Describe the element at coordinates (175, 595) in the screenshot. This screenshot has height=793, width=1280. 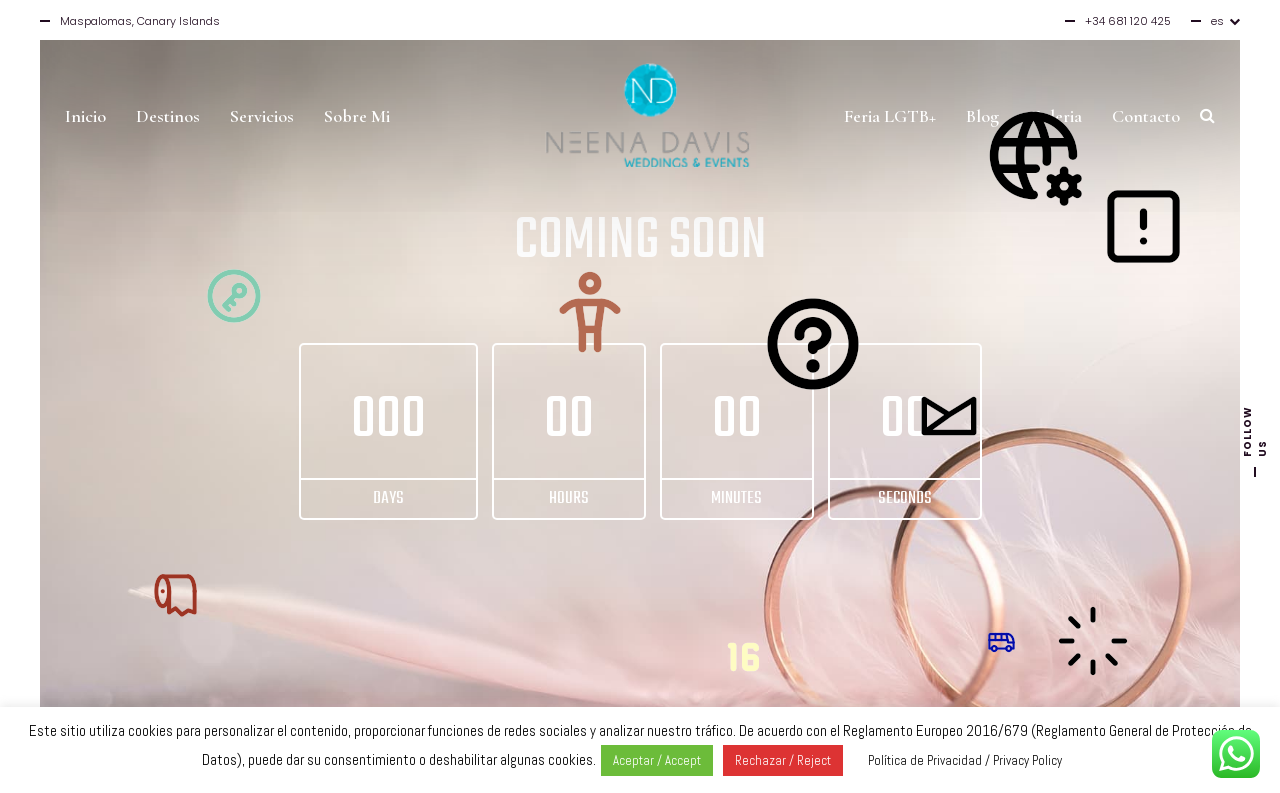
I see `indicates restroom or bathroom location` at that location.